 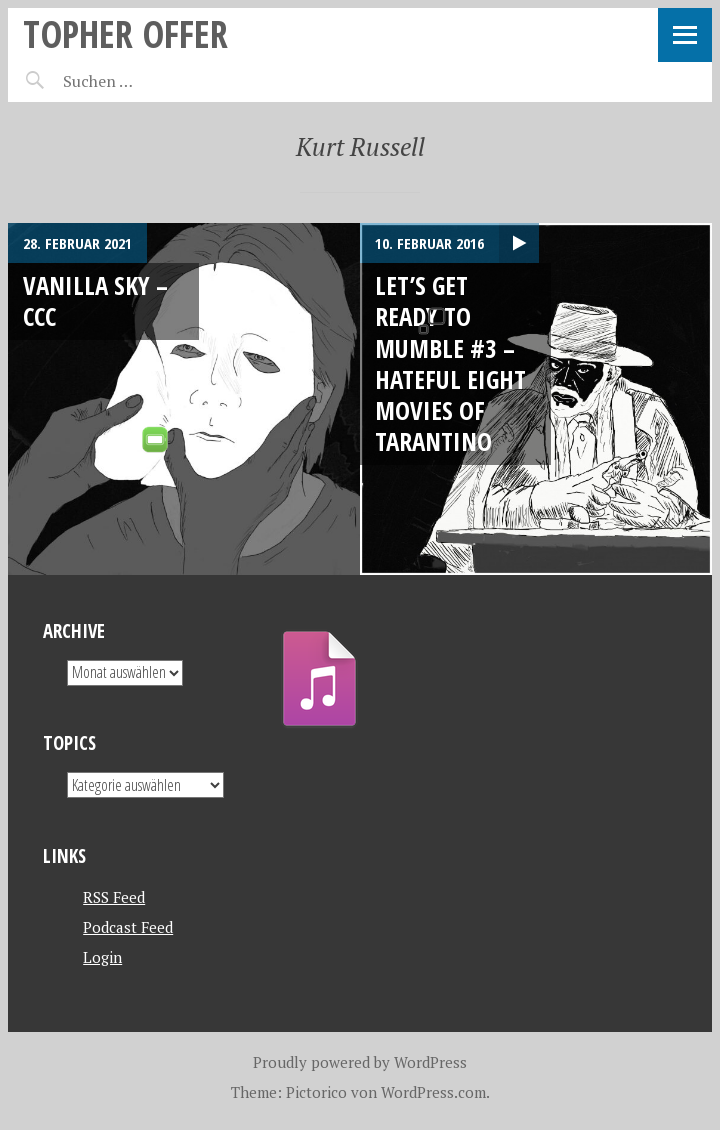 What do you see at coordinates (155, 440) in the screenshot?
I see `access battery and power settings` at bounding box center [155, 440].